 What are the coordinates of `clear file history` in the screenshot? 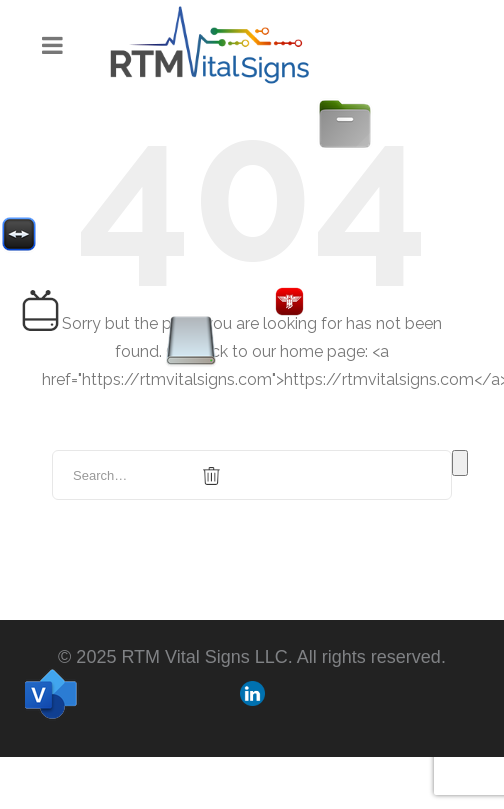 It's located at (212, 476).